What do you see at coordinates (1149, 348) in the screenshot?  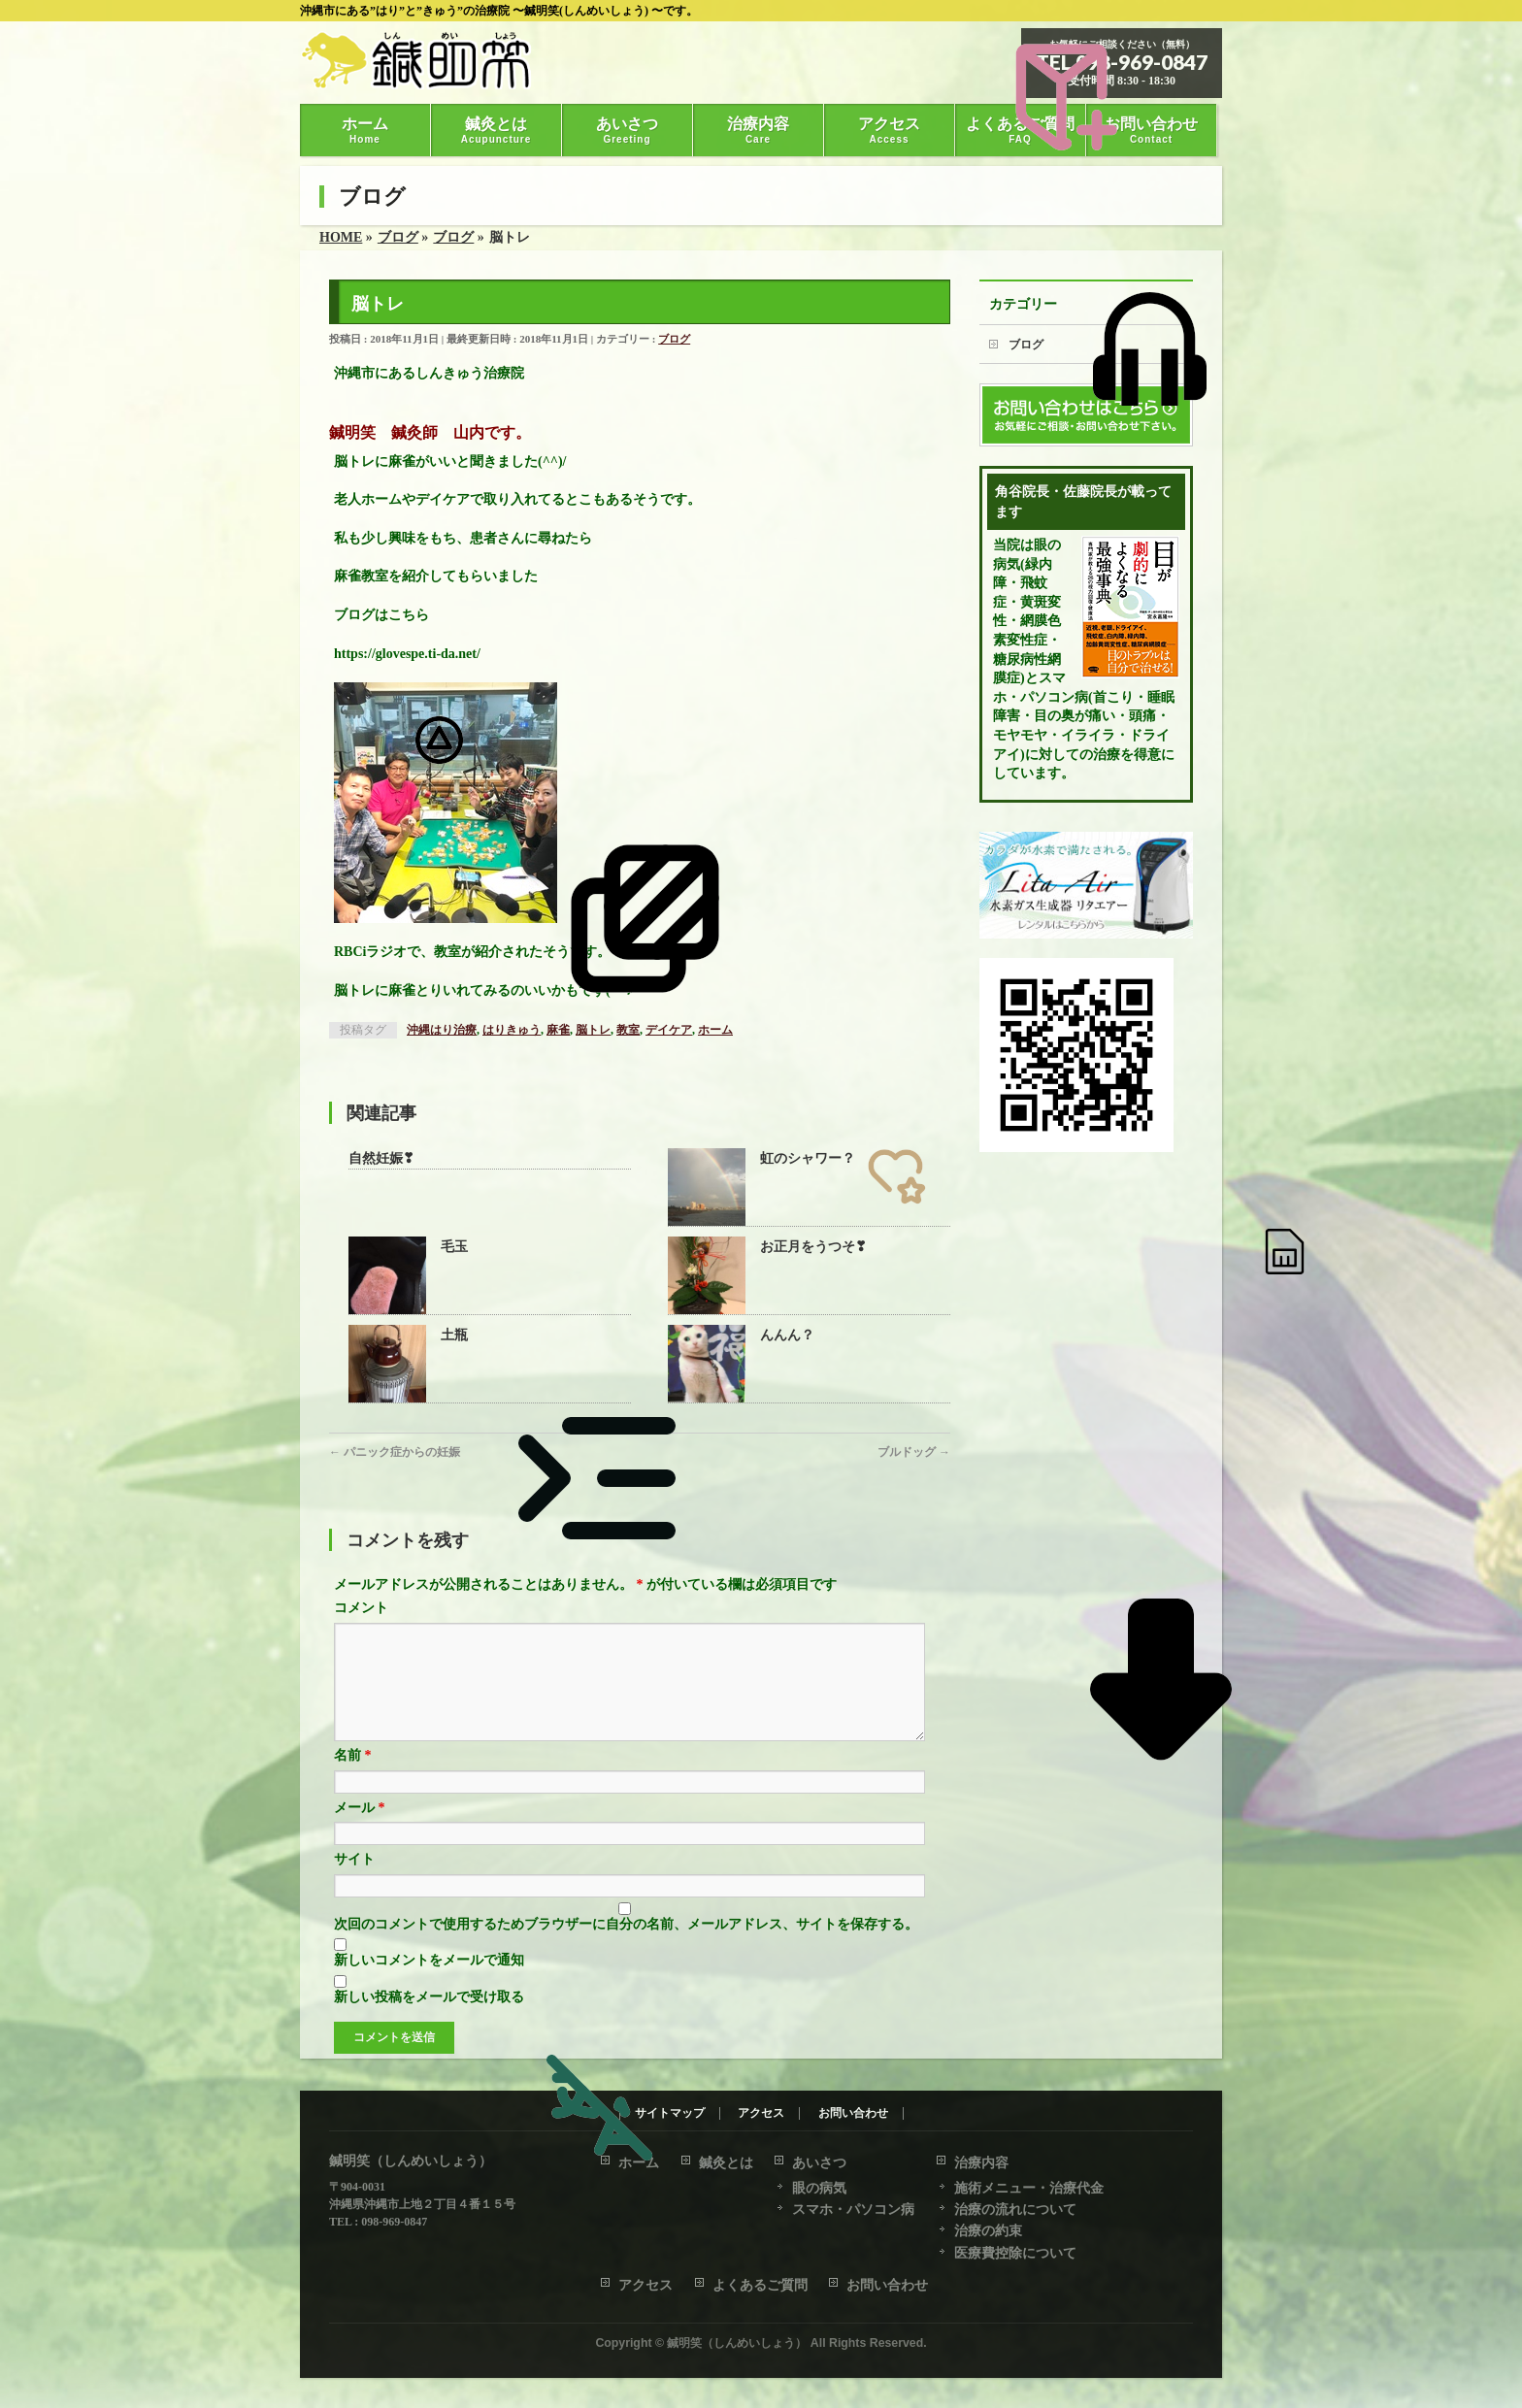 I see `listen to audio or music` at bounding box center [1149, 348].